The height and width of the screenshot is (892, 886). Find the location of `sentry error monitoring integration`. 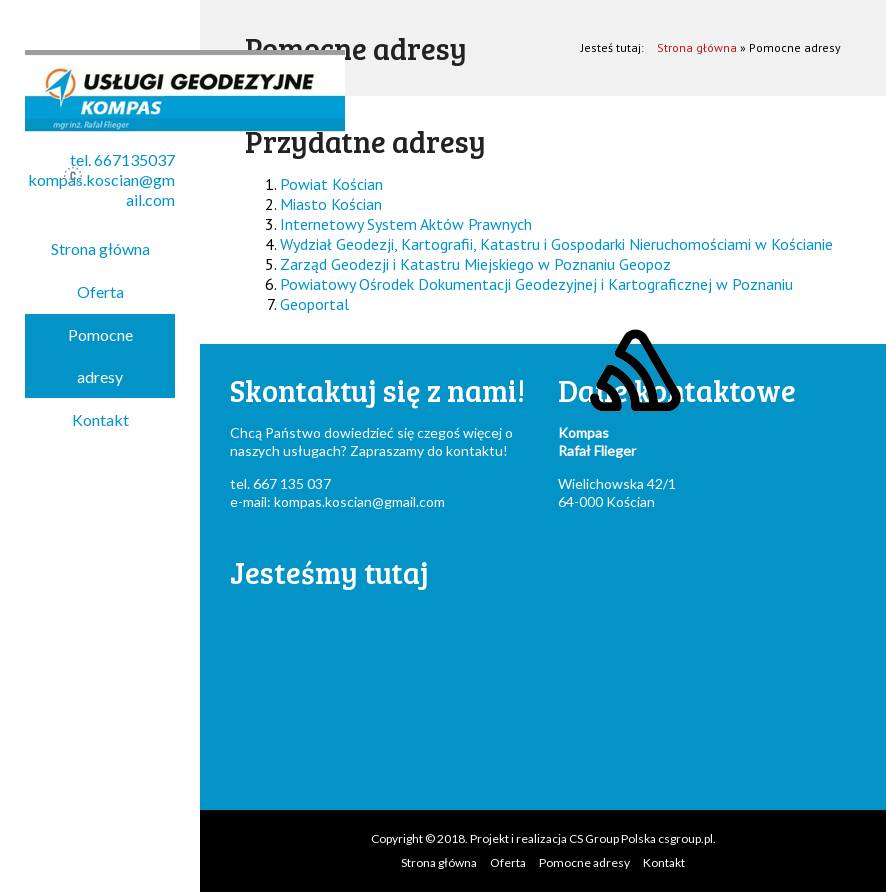

sentry error monitoring integration is located at coordinates (635, 370).